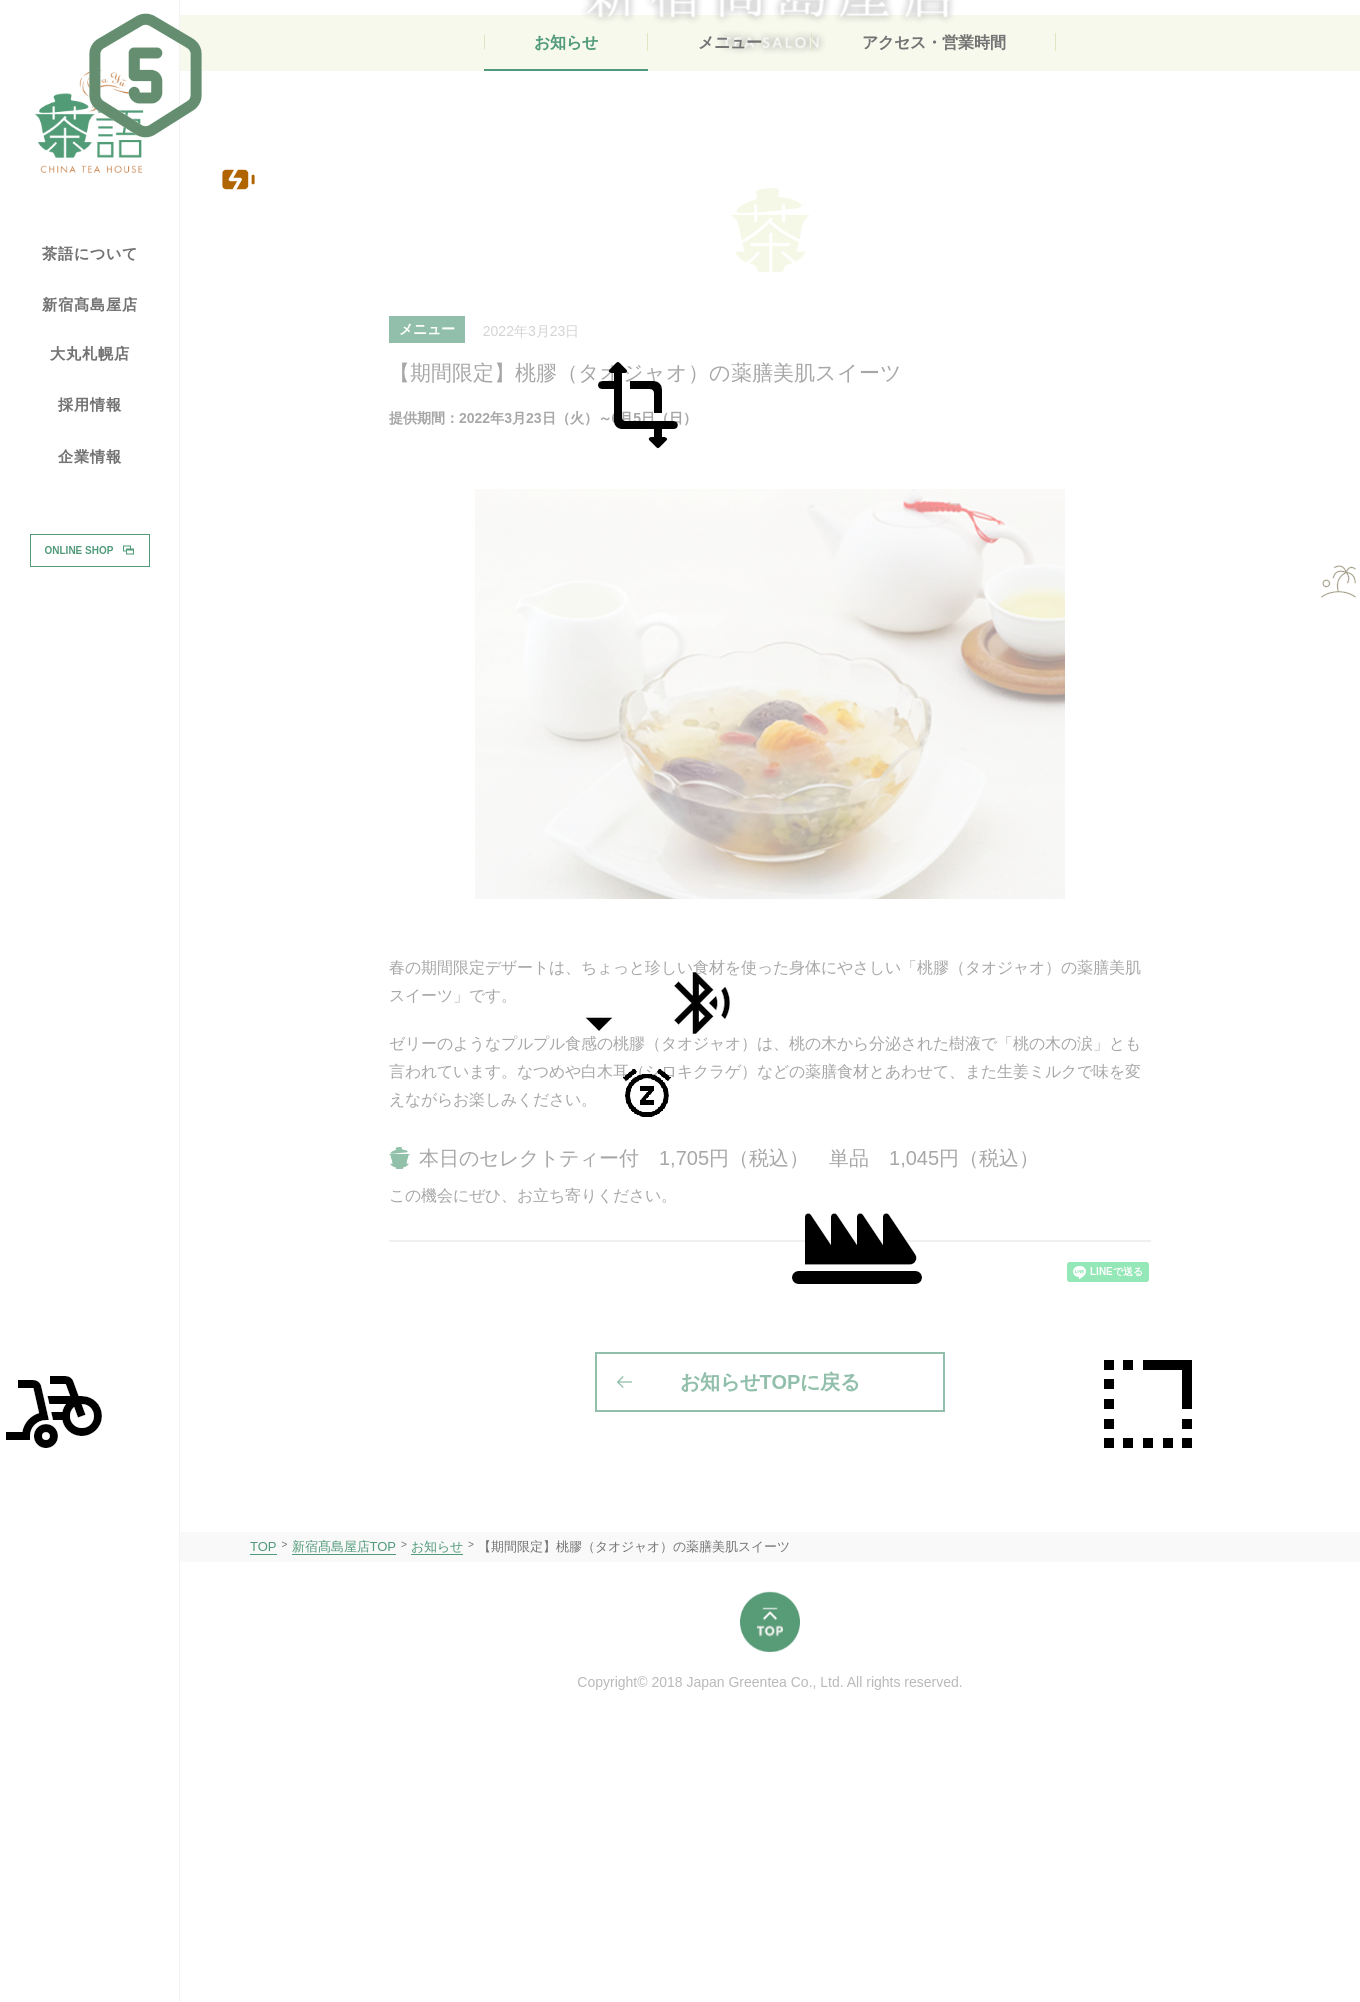 The width and height of the screenshot is (1360, 2002). What do you see at coordinates (238, 179) in the screenshot?
I see `indicates device is currently charging` at bounding box center [238, 179].